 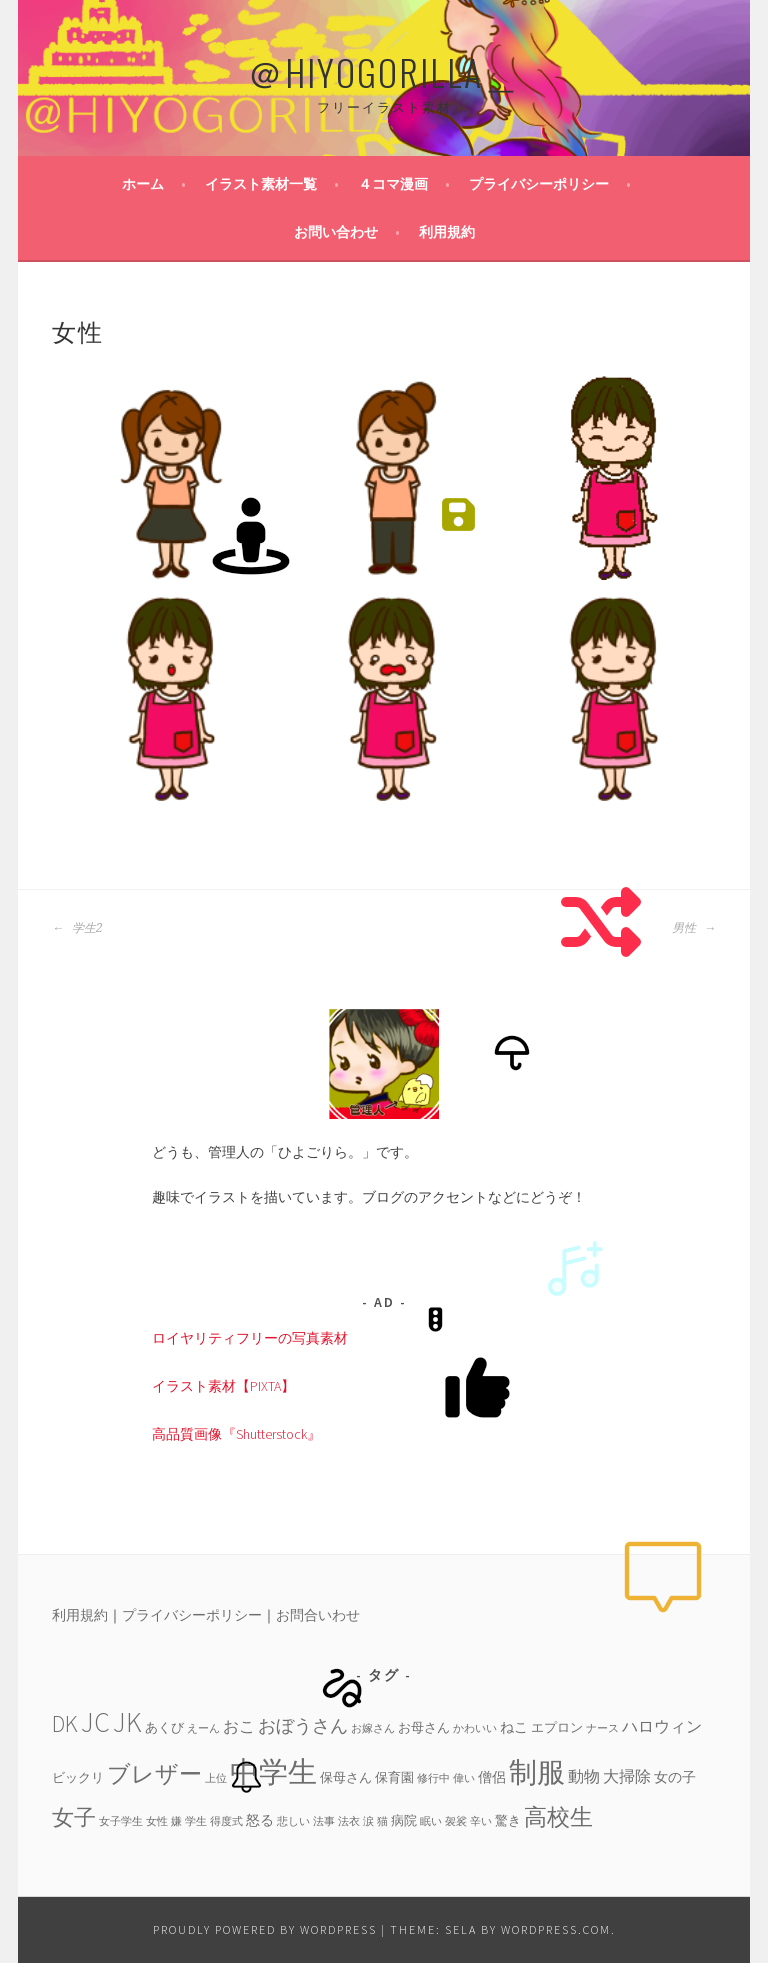 I want to click on like or upvote content, so click(x=478, y=1388).